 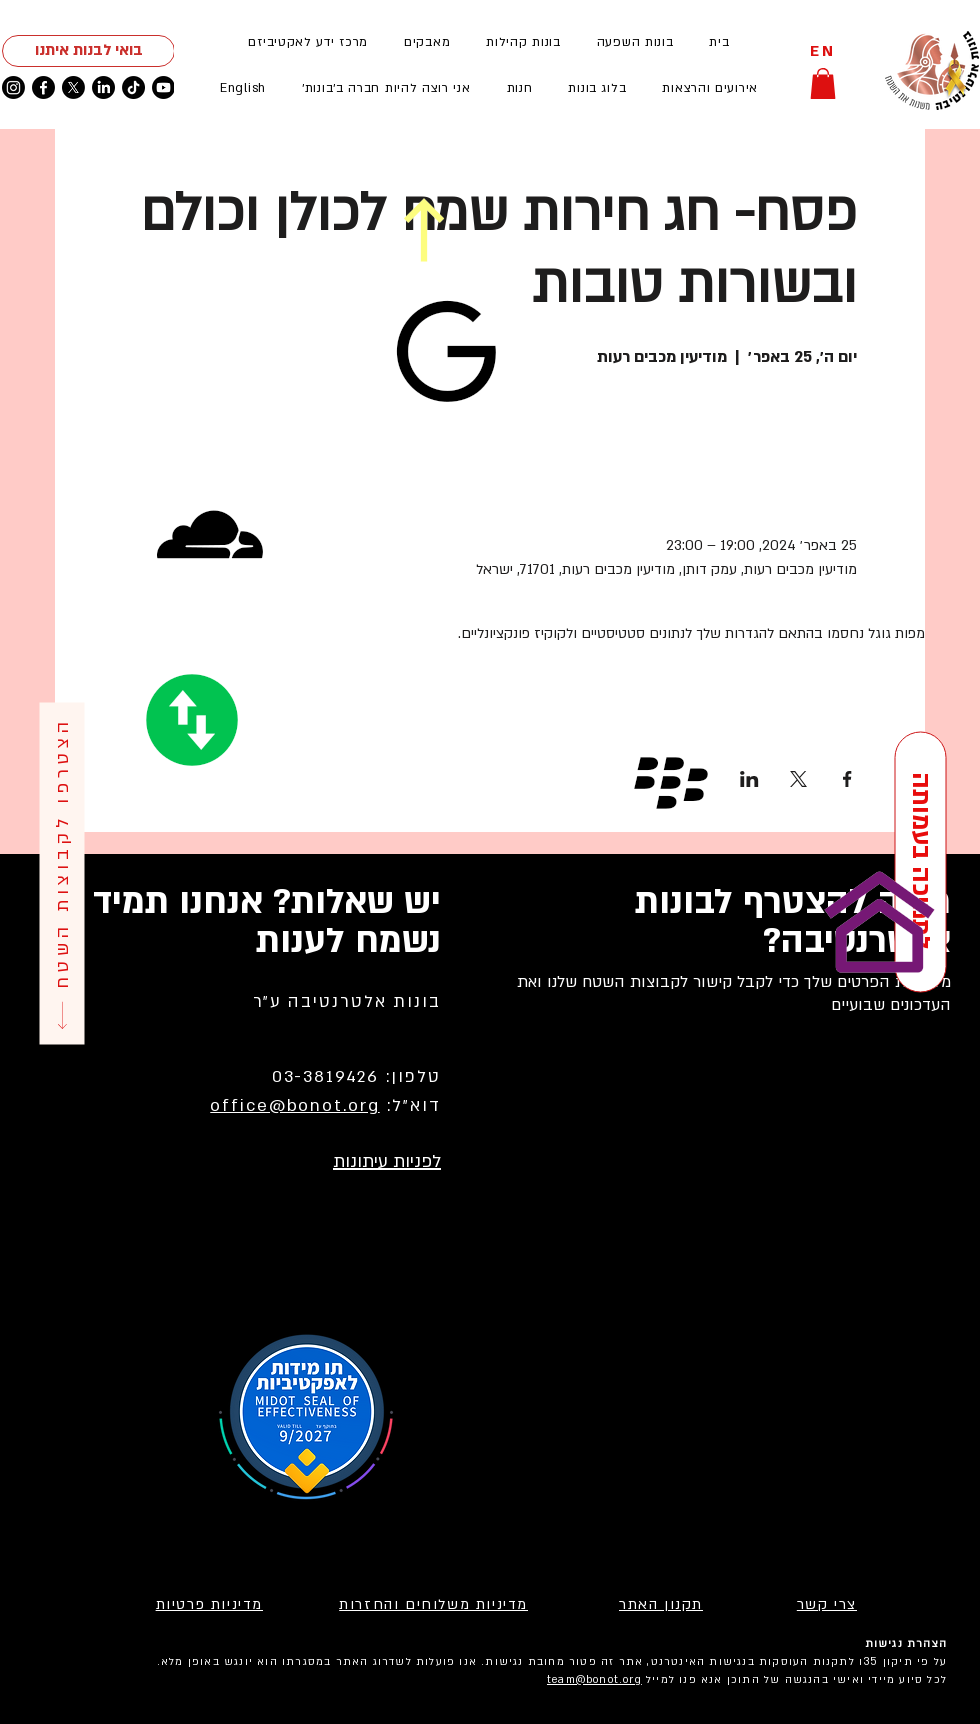 What do you see at coordinates (210, 537) in the screenshot?
I see `Cloudflare logo` at bounding box center [210, 537].